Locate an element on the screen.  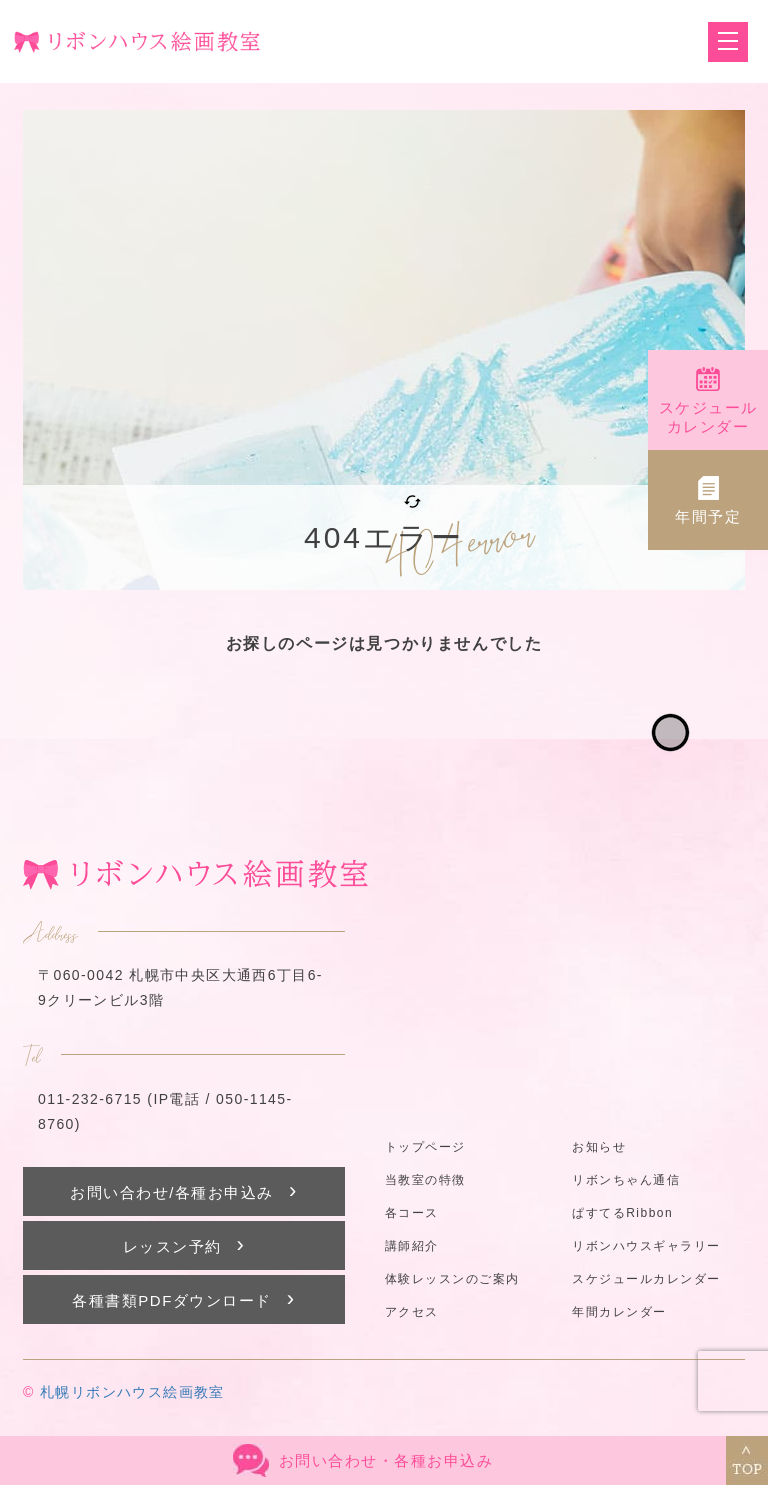
refresh or reload content is located at coordinates (412, 501).